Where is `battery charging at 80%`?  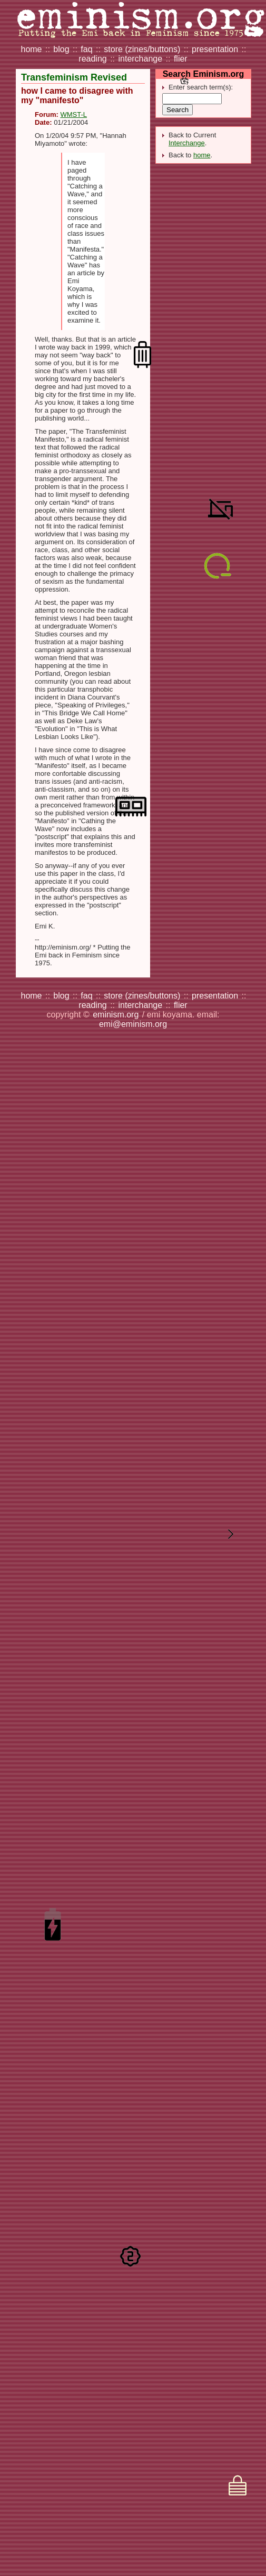 battery charging at 80% is located at coordinates (53, 1924).